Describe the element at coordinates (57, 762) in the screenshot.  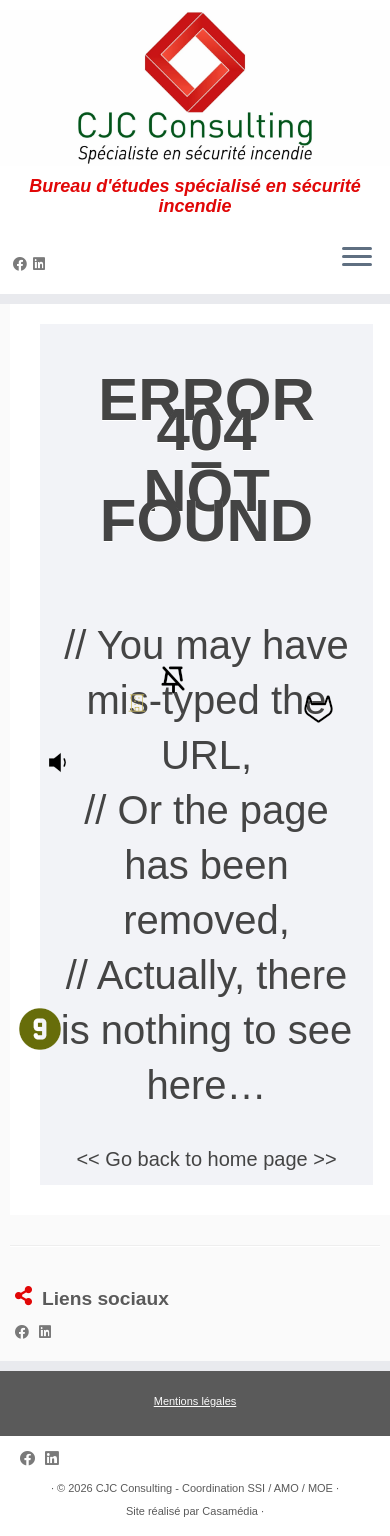
I see `adjust volume to low level` at that location.